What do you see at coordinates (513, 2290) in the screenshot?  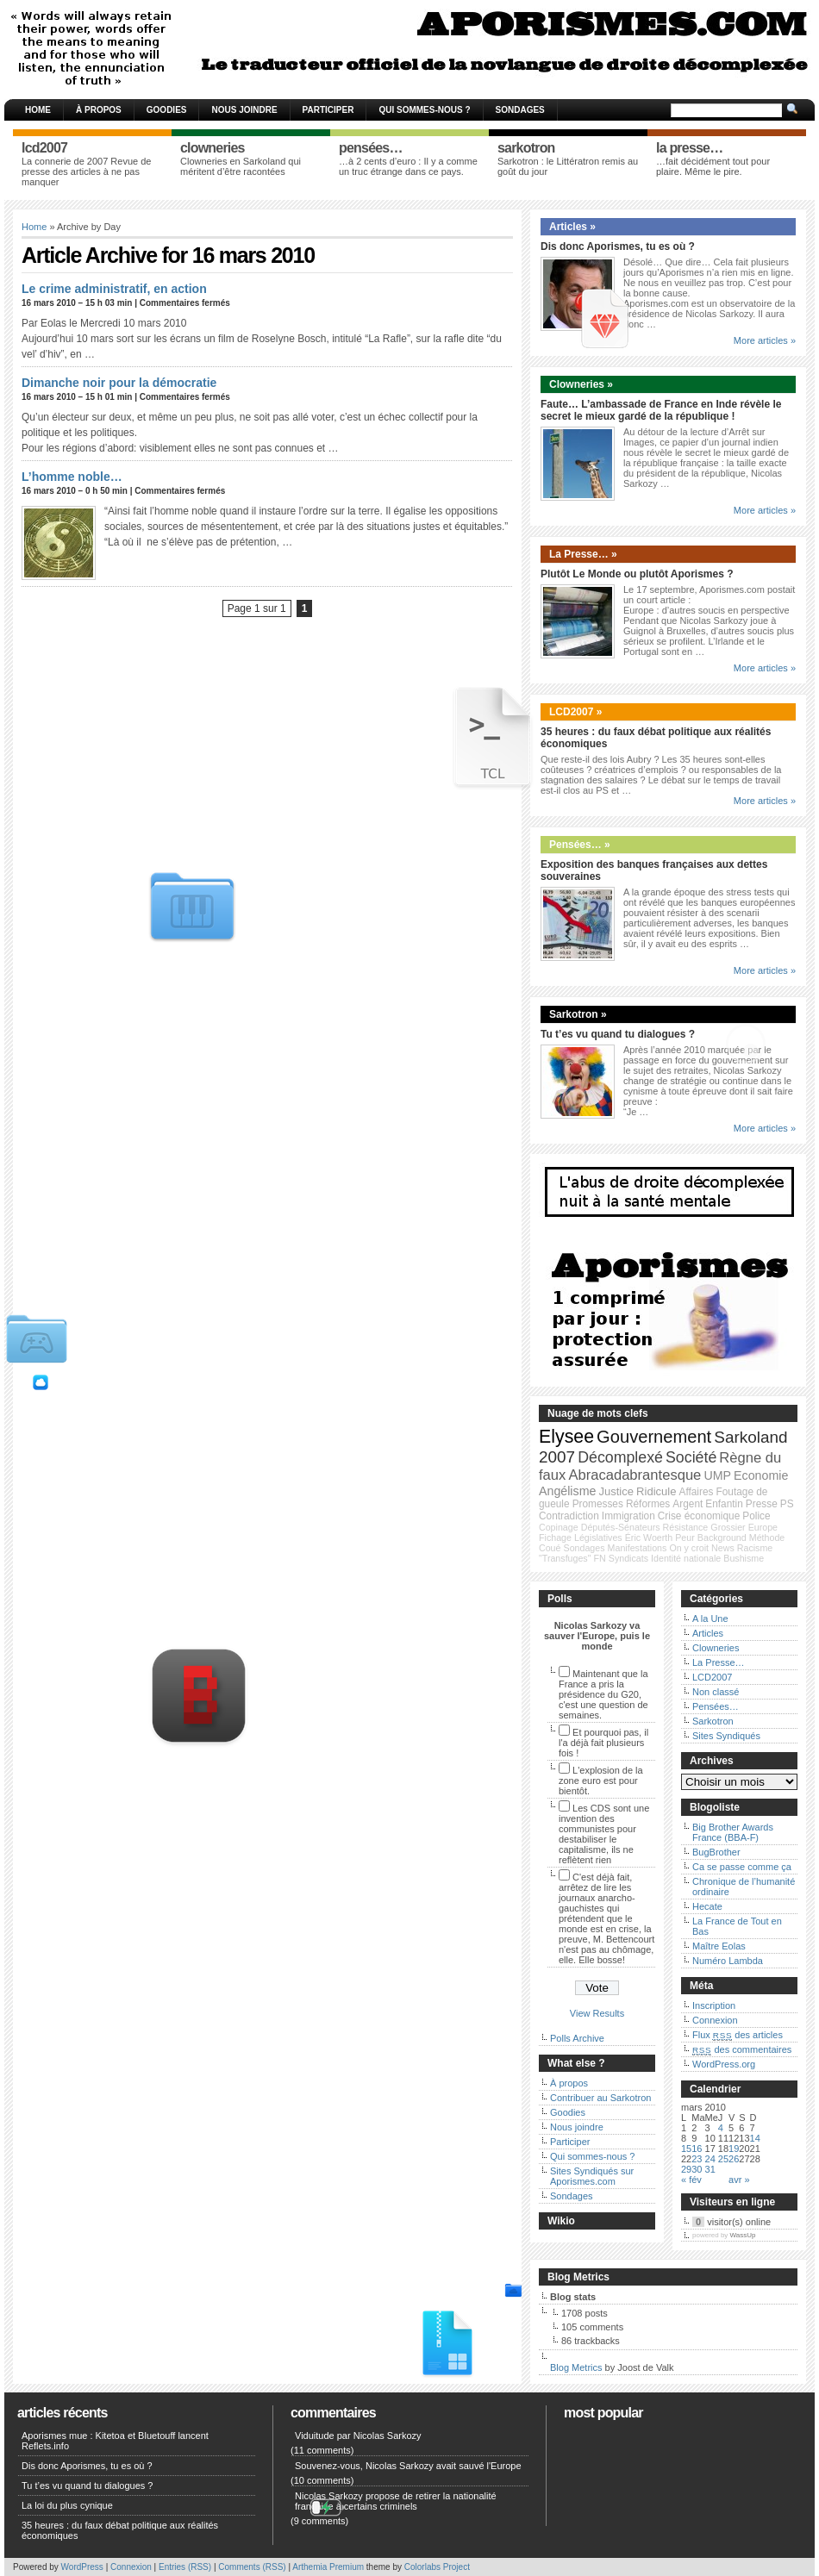 I see `access cloud-synced files and folders` at bounding box center [513, 2290].